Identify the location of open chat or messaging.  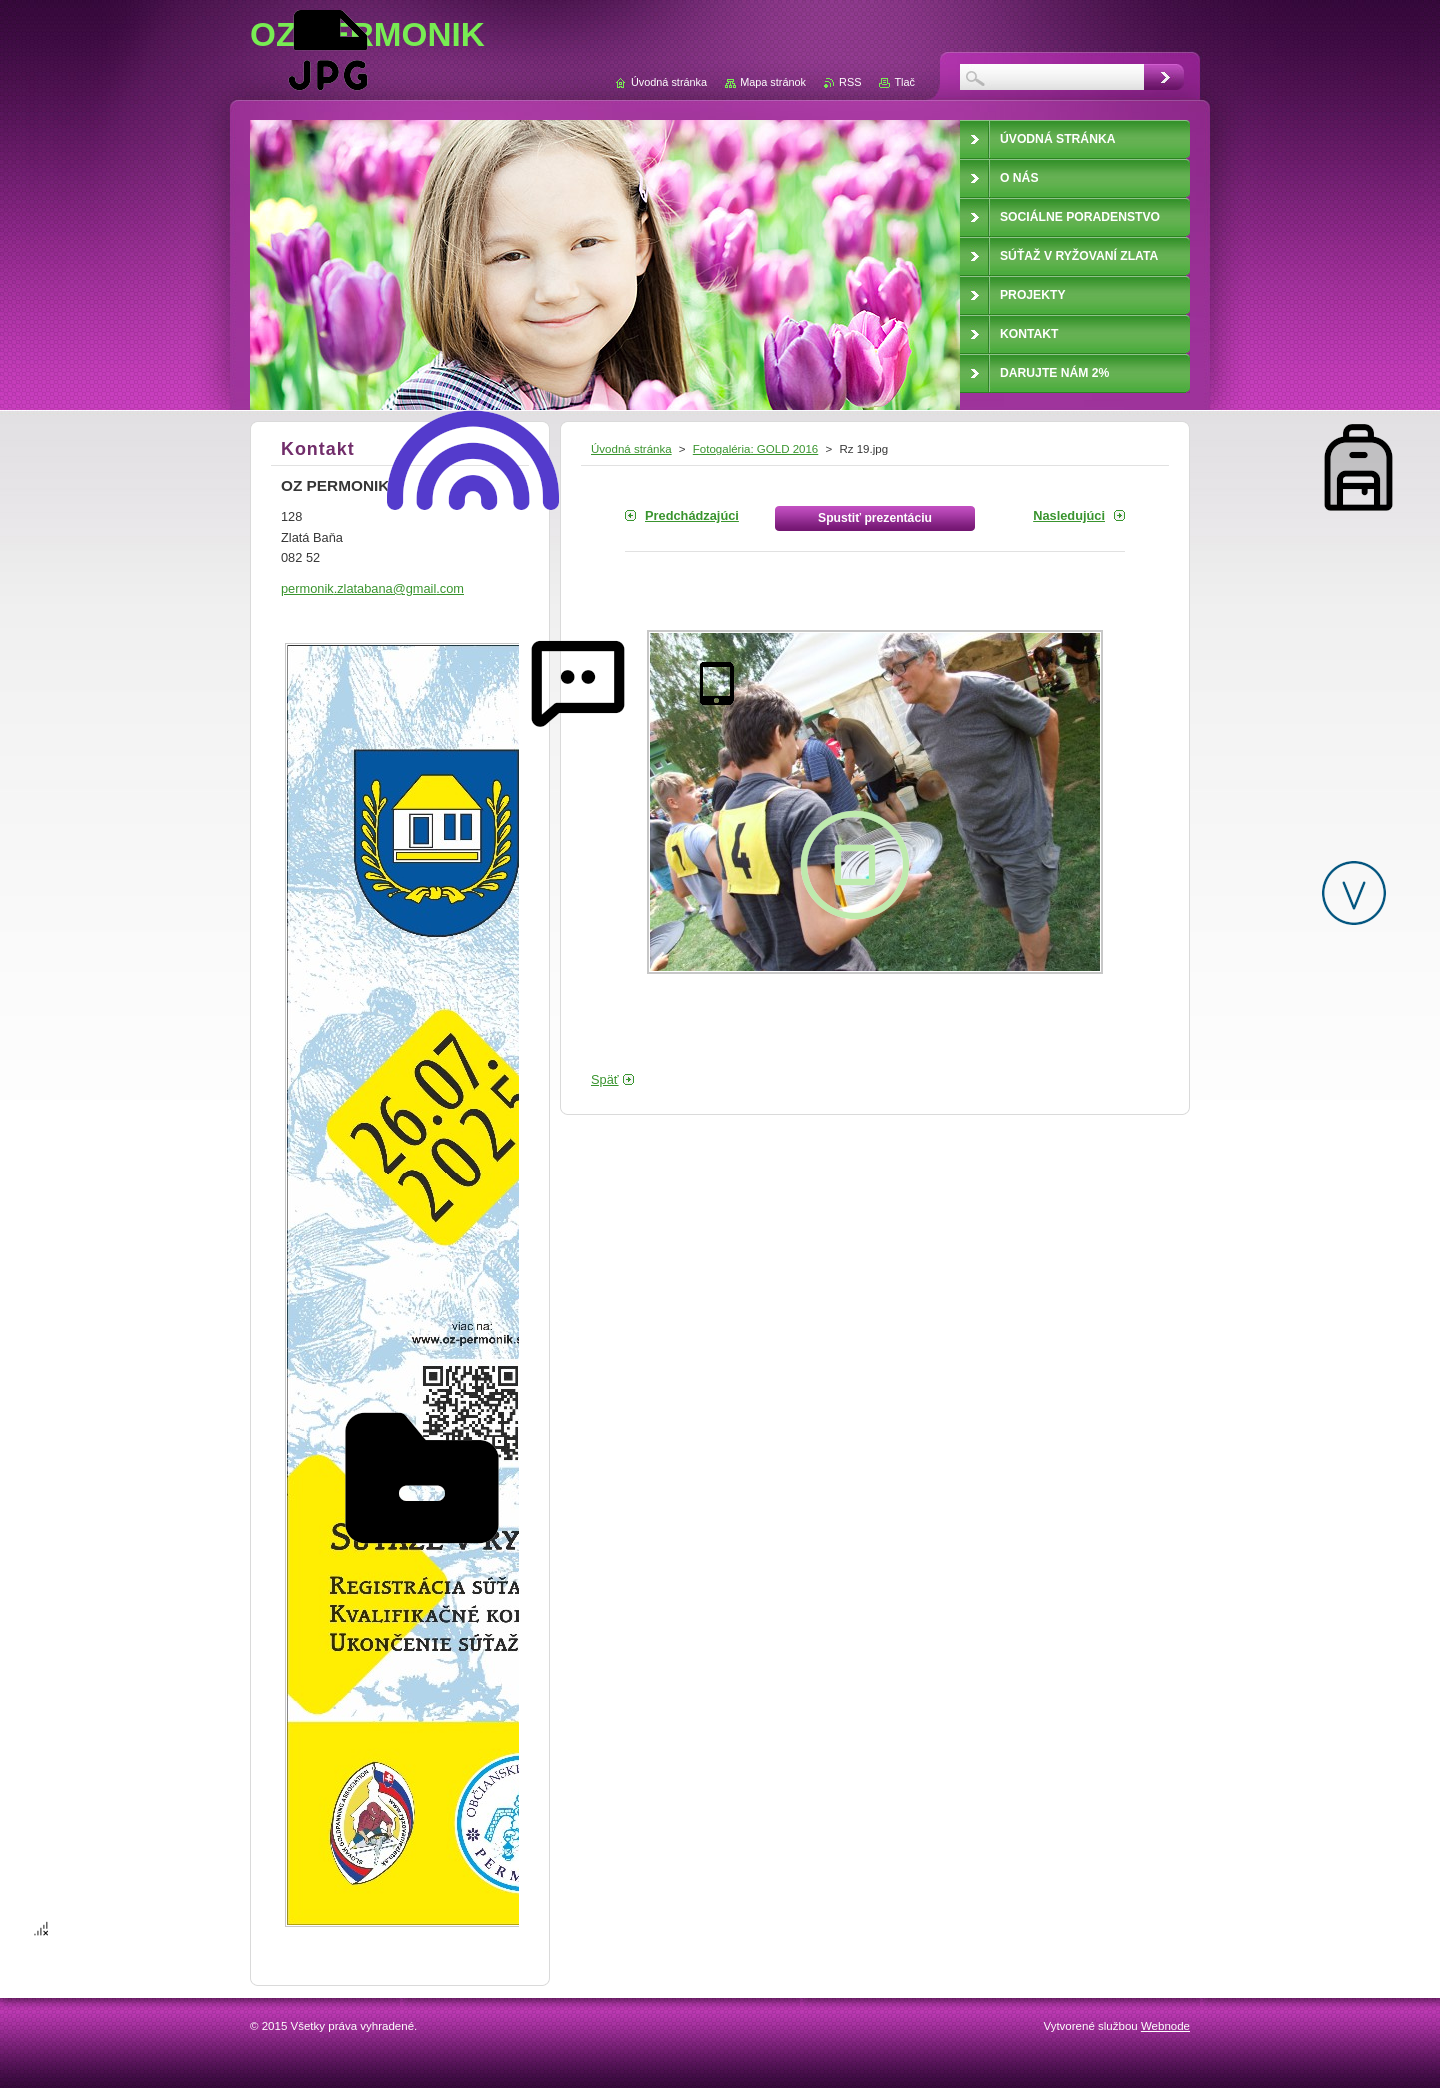
(578, 677).